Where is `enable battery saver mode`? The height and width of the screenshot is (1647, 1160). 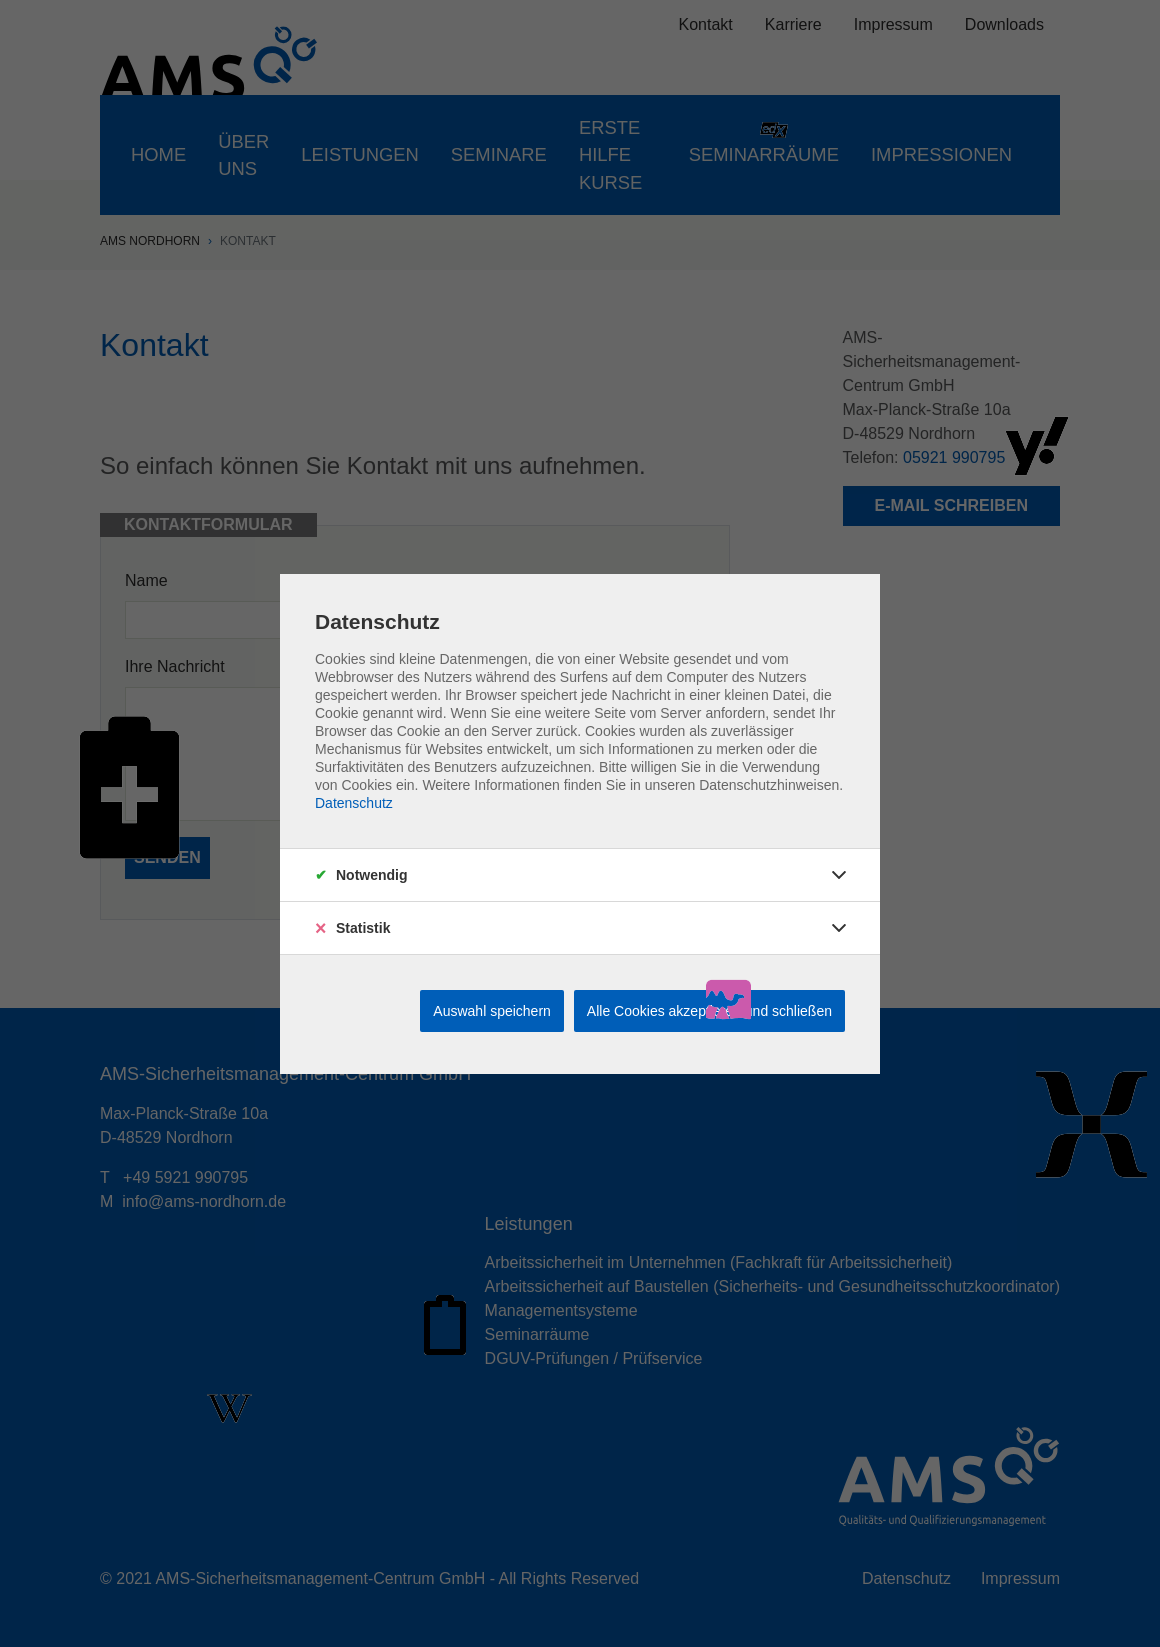 enable battery saver mode is located at coordinates (129, 787).